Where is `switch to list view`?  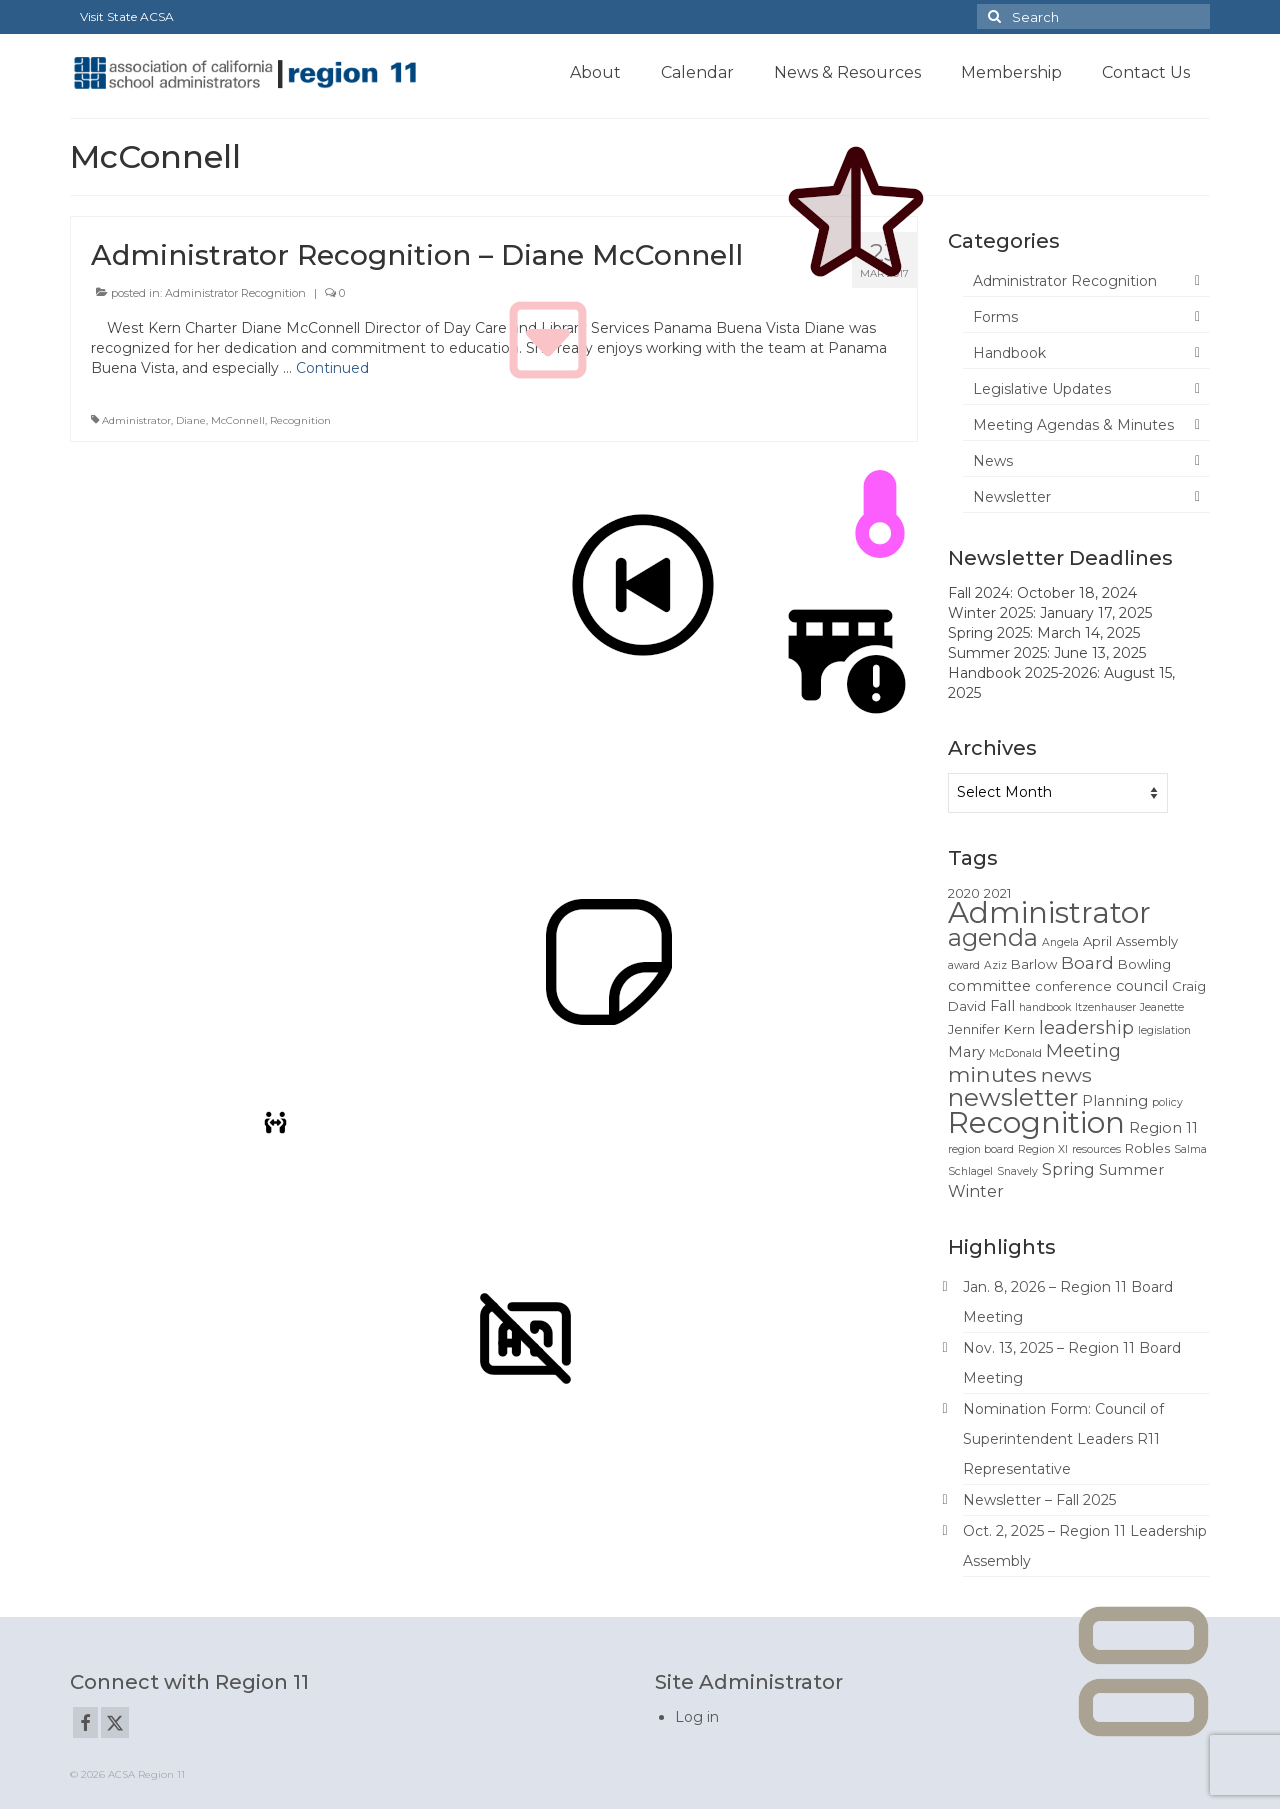 switch to list view is located at coordinates (1143, 1671).